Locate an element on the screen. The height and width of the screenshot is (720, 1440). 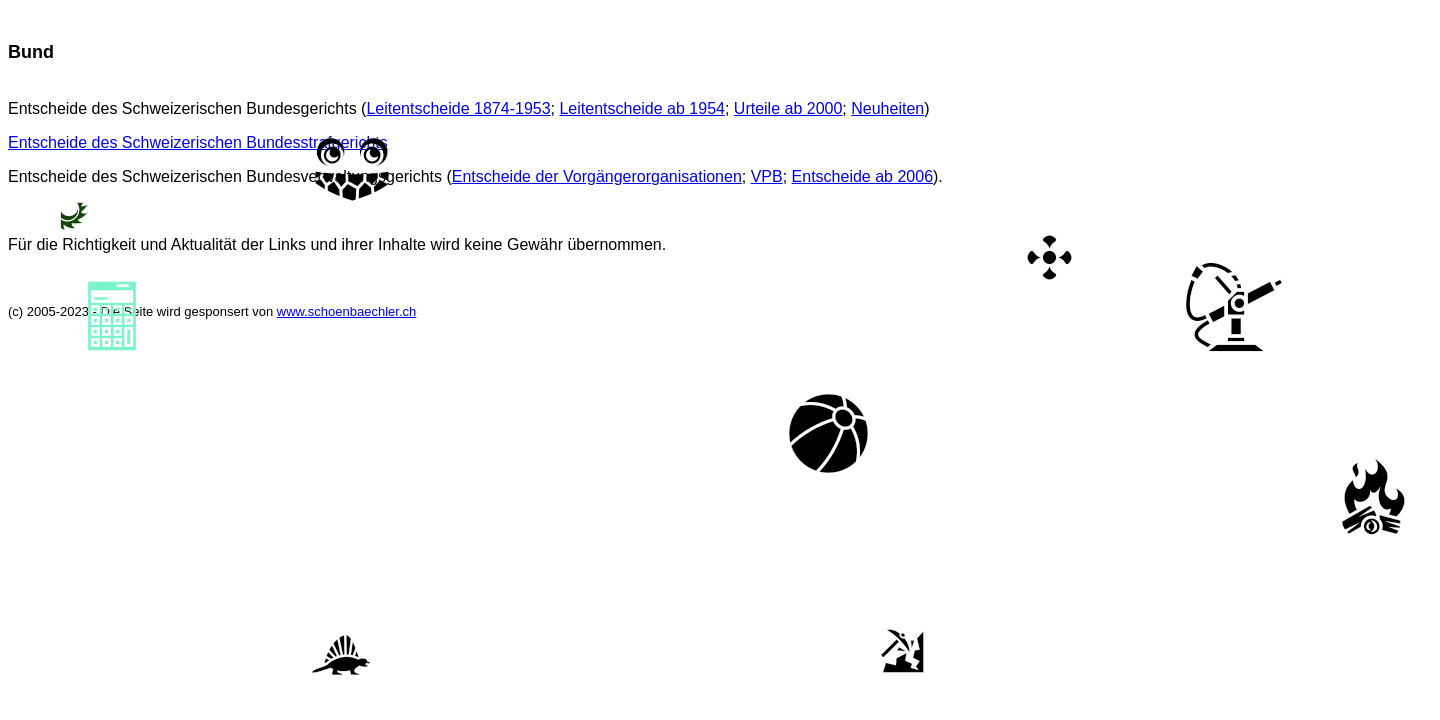
access camping or outdoor activity features is located at coordinates (1371, 496).